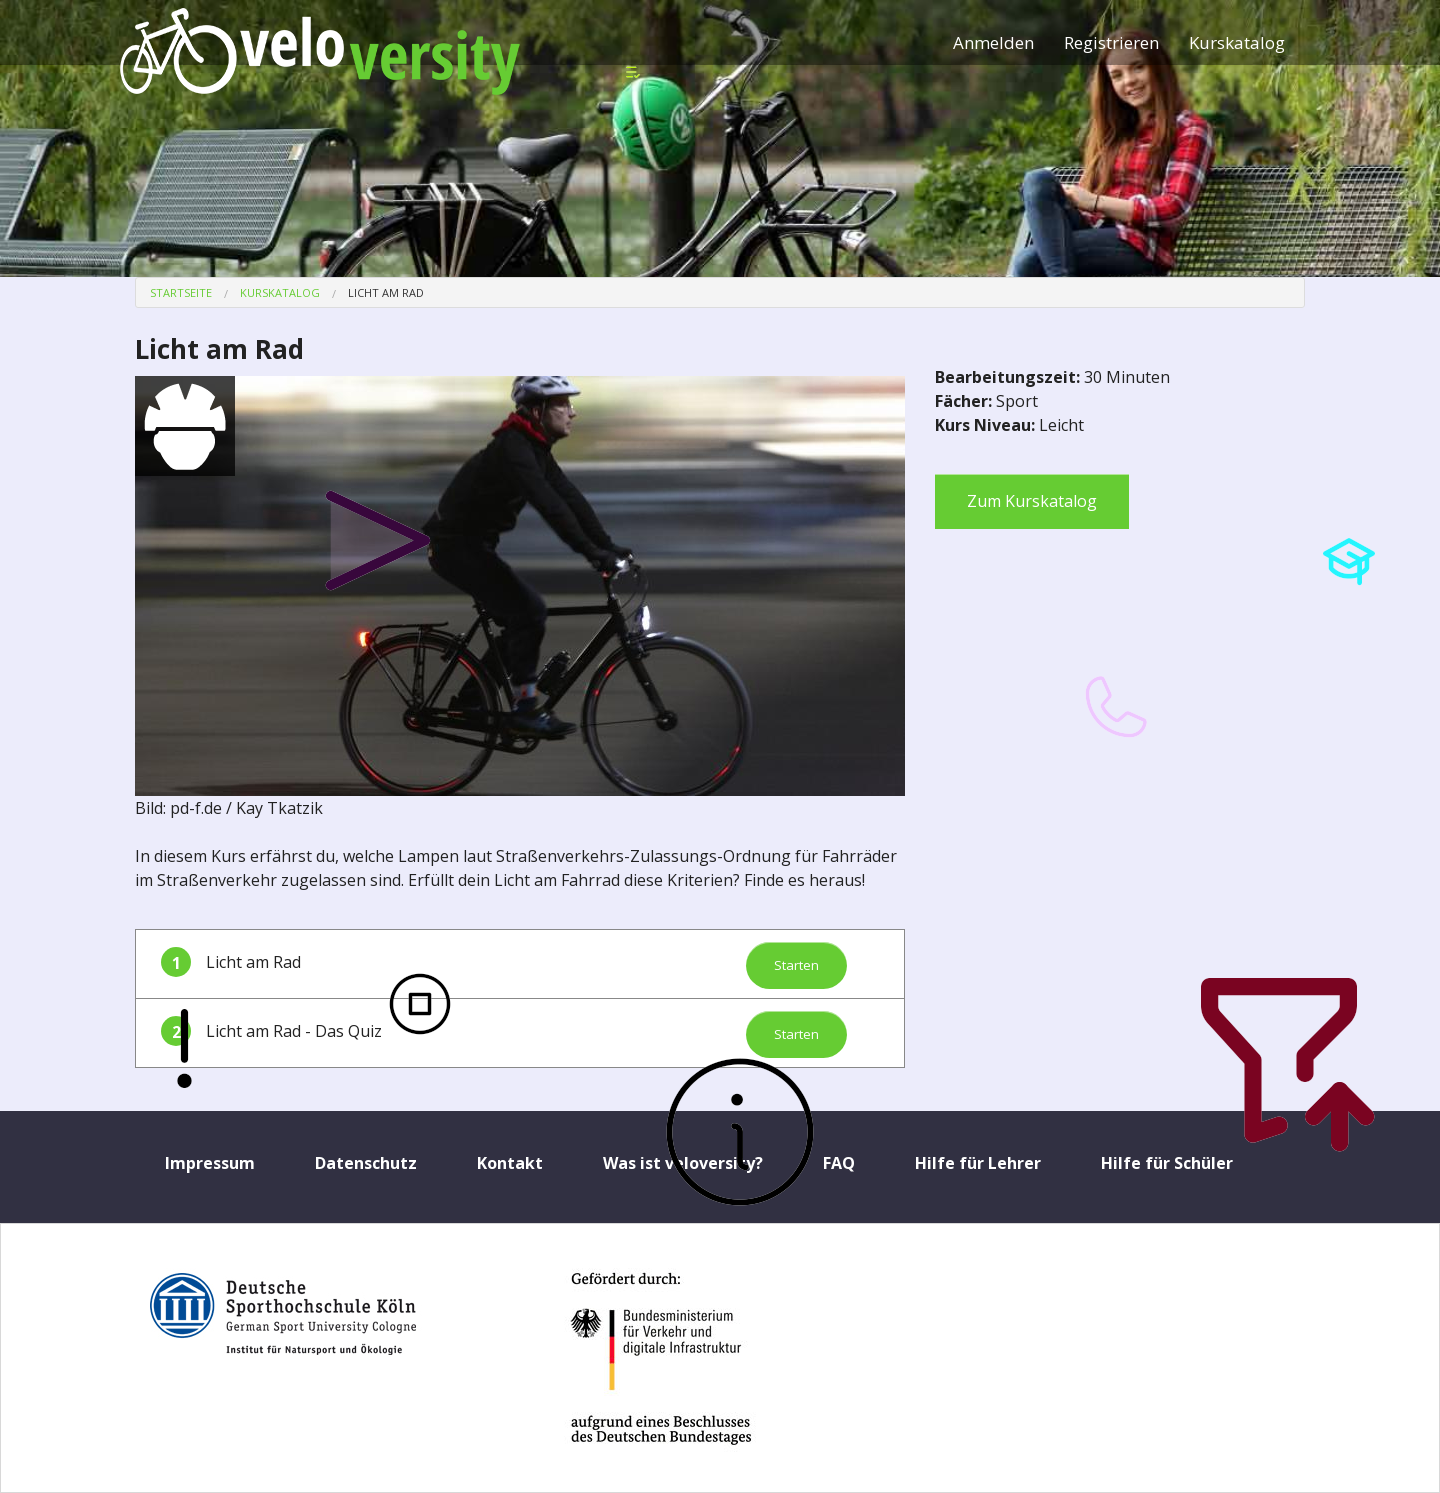 The image size is (1440, 1493). Describe the element at coordinates (1279, 1056) in the screenshot. I see `sort filtered results in ascending order` at that location.